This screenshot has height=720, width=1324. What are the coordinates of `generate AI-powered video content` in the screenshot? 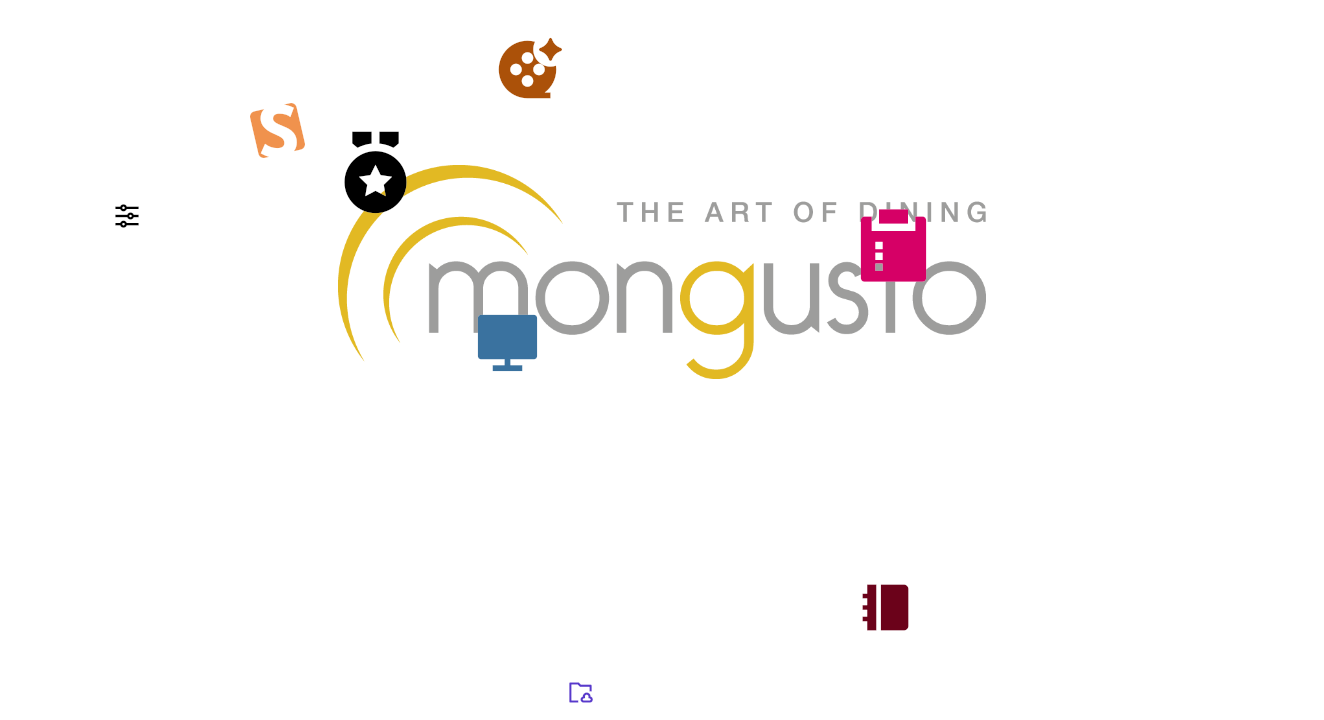 It's located at (527, 69).